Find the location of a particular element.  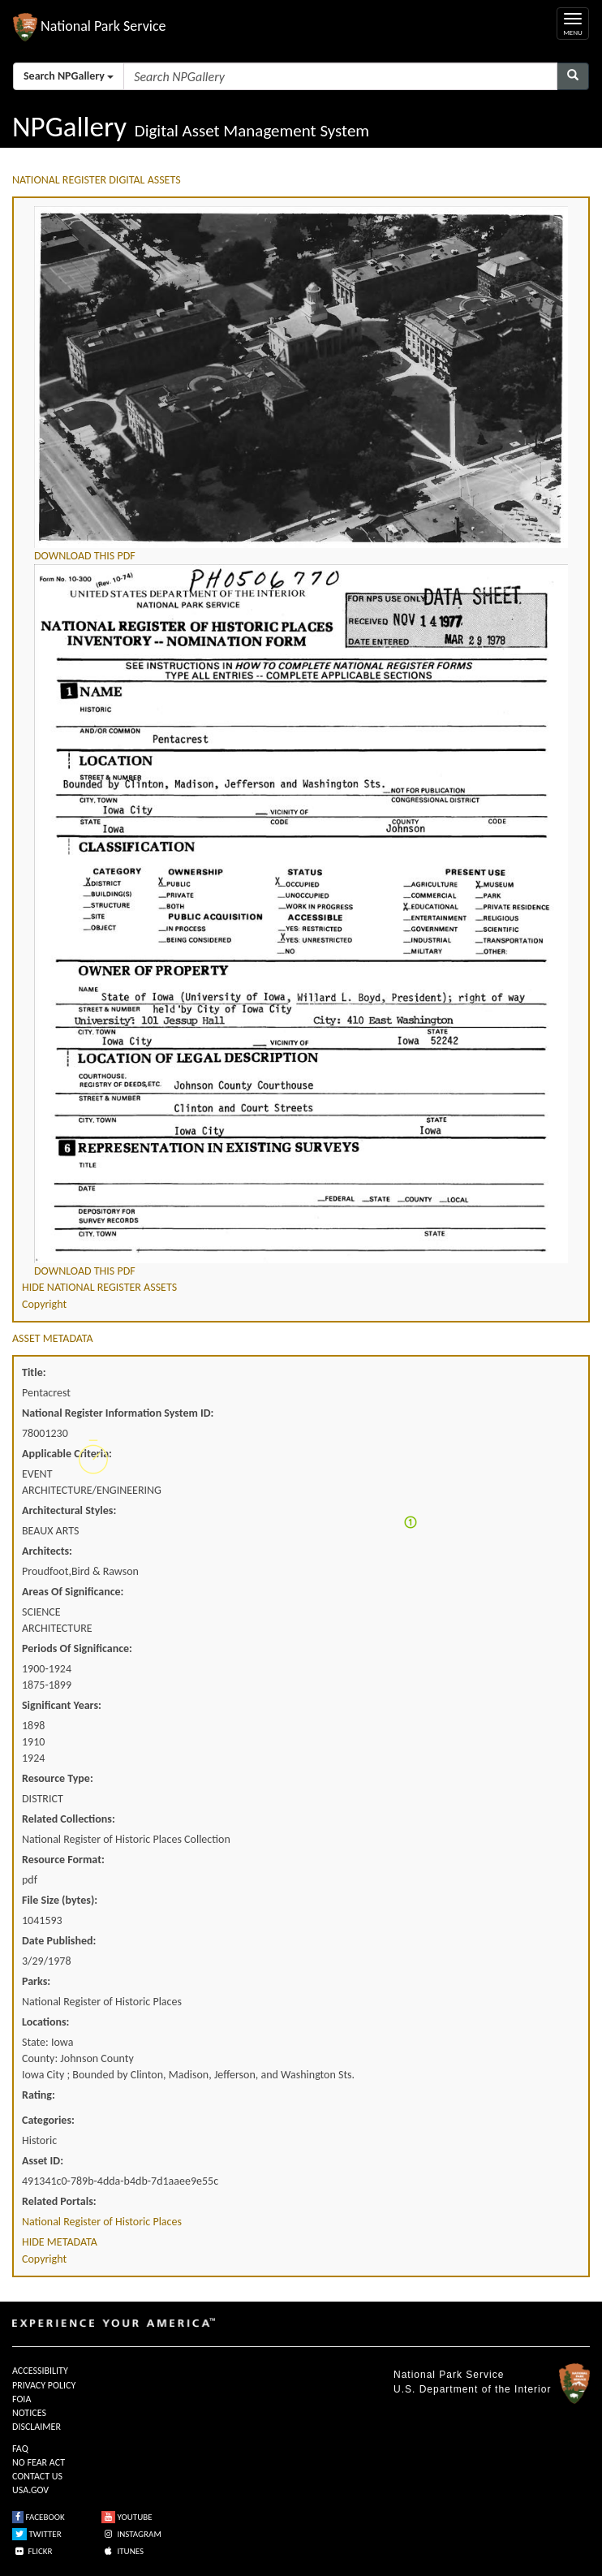

set a countdown timer is located at coordinates (93, 1458).